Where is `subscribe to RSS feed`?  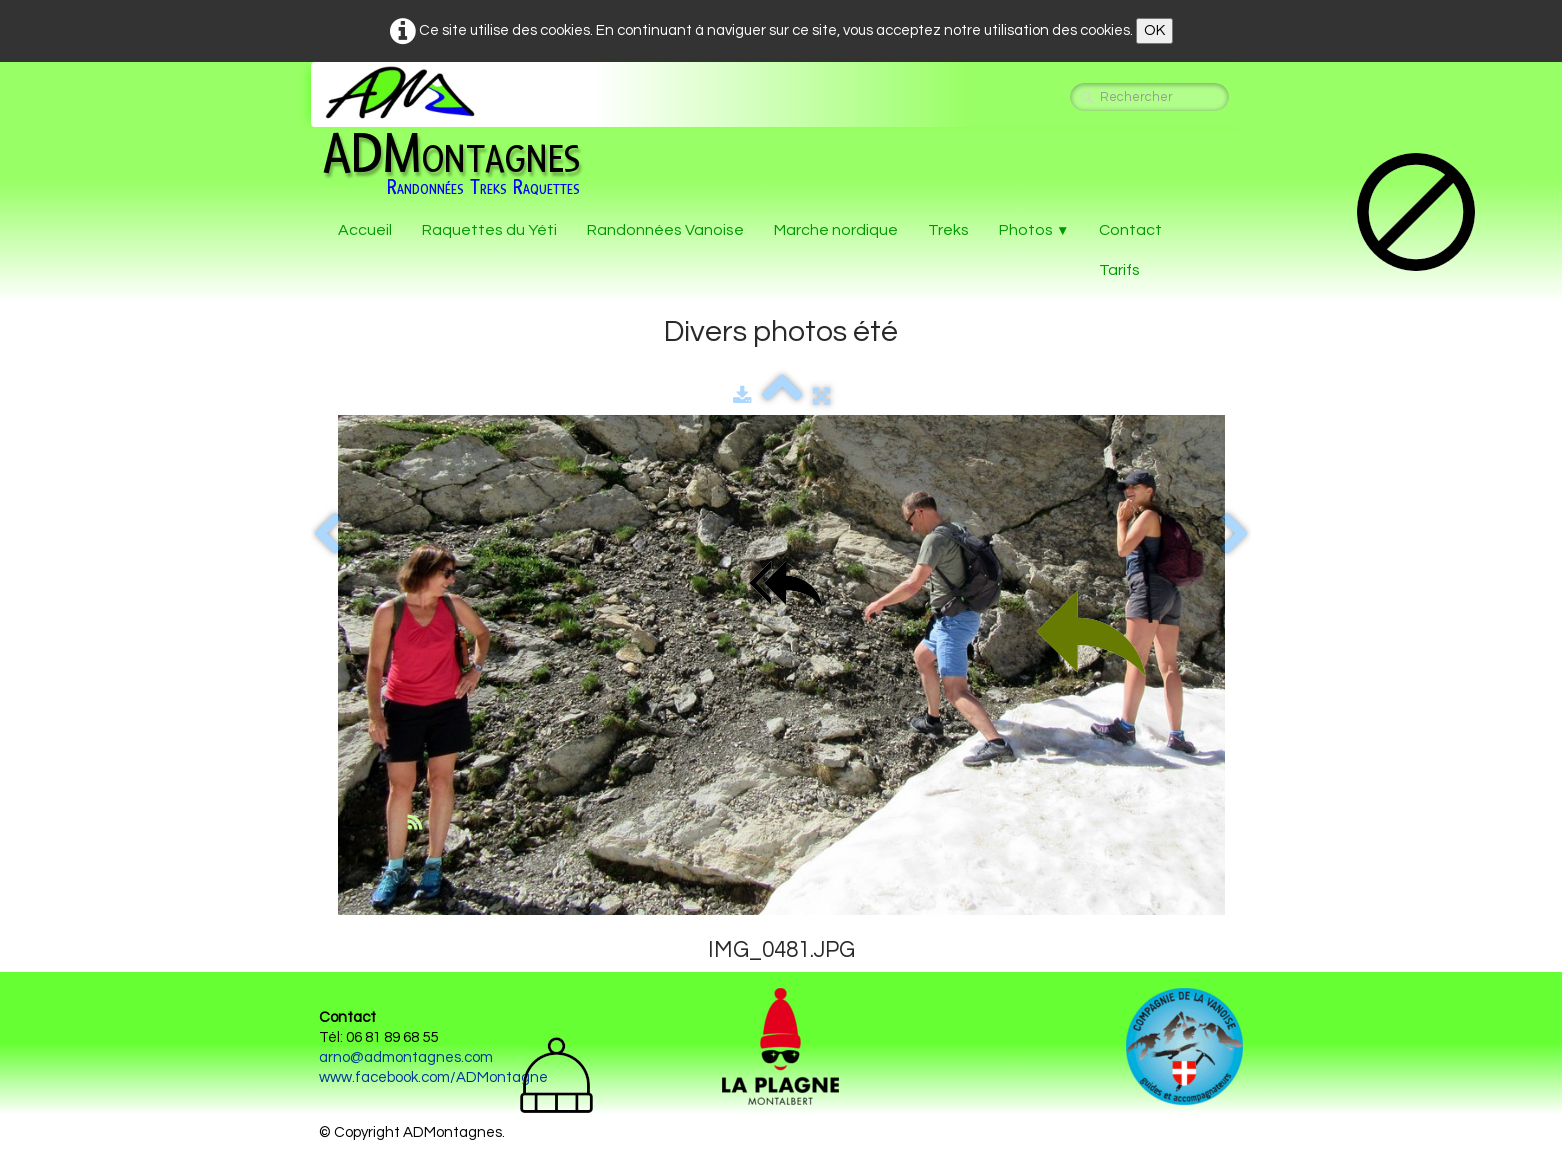 subscribe to RSS feed is located at coordinates (415, 822).